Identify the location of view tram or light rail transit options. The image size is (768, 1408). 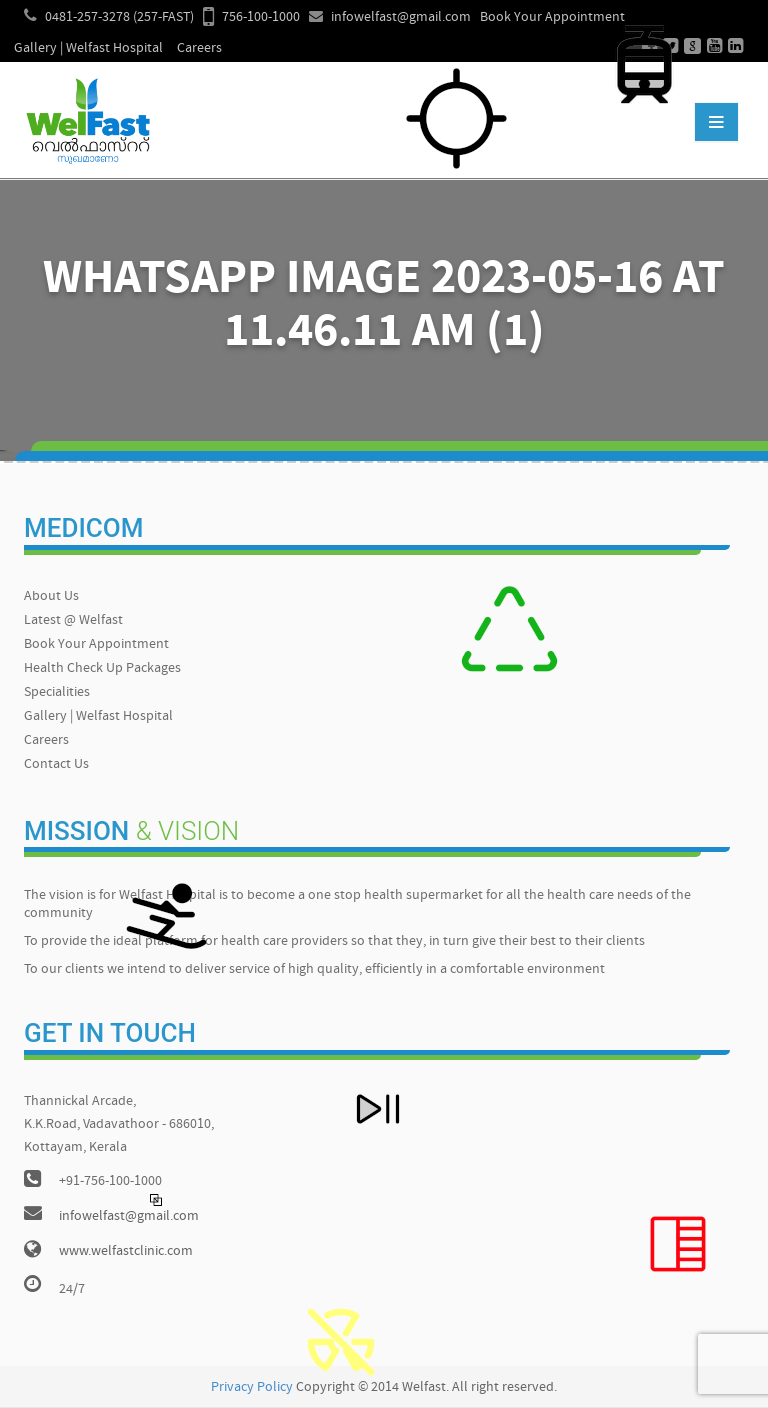
(644, 64).